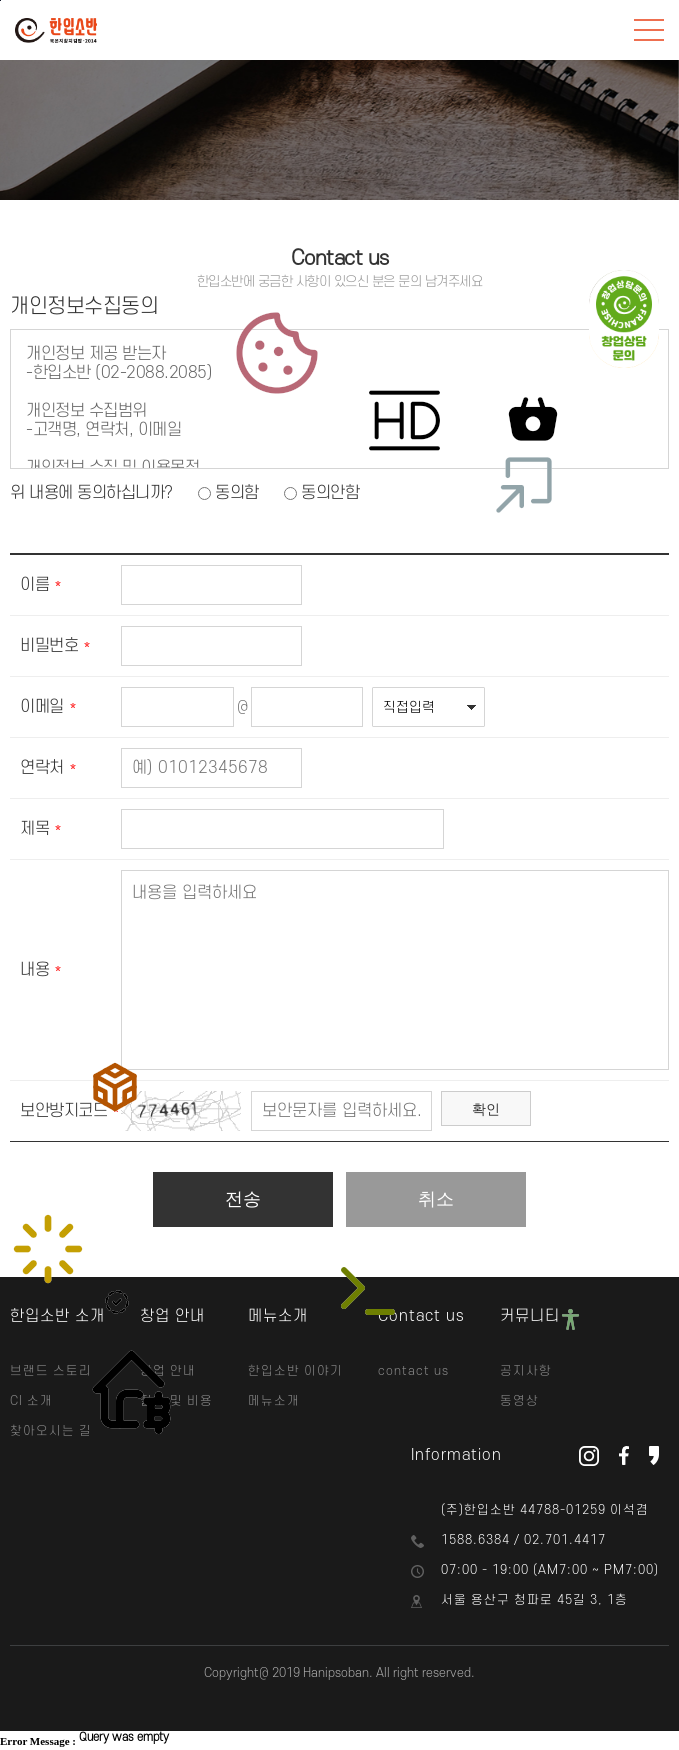 Image resolution: width=679 pixels, height=1750 pixels. I want to click on access accessibility settings, so click(570, 1319).